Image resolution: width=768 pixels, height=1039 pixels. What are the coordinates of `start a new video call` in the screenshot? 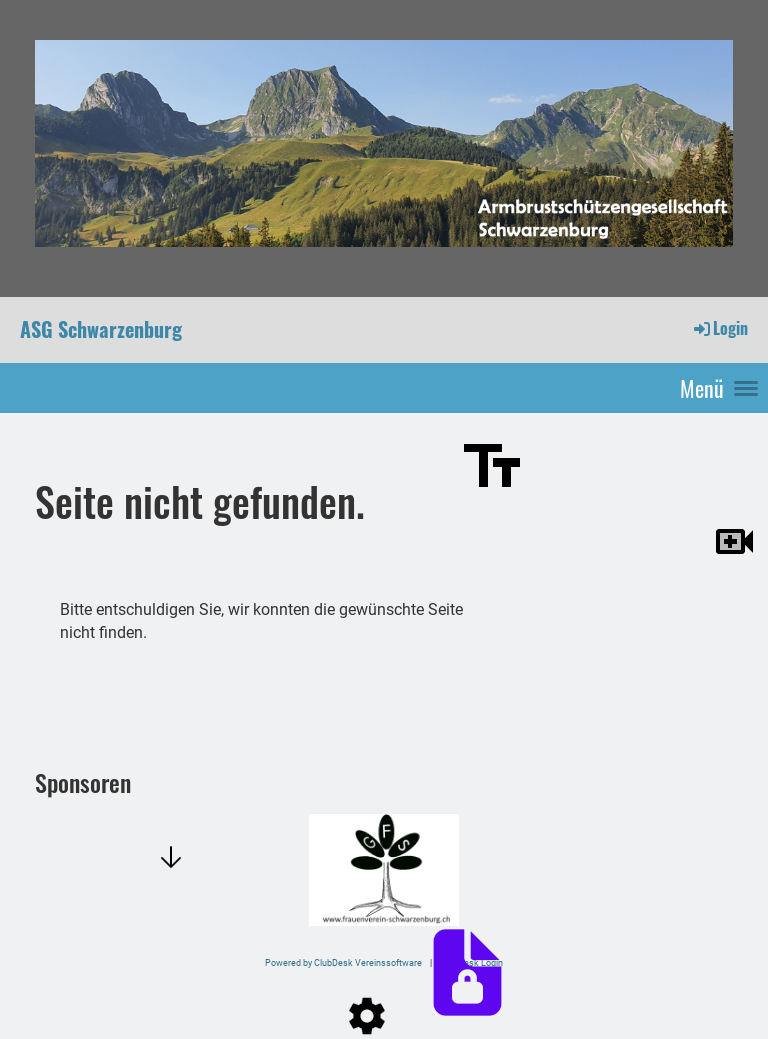 It's located at (734, 541).